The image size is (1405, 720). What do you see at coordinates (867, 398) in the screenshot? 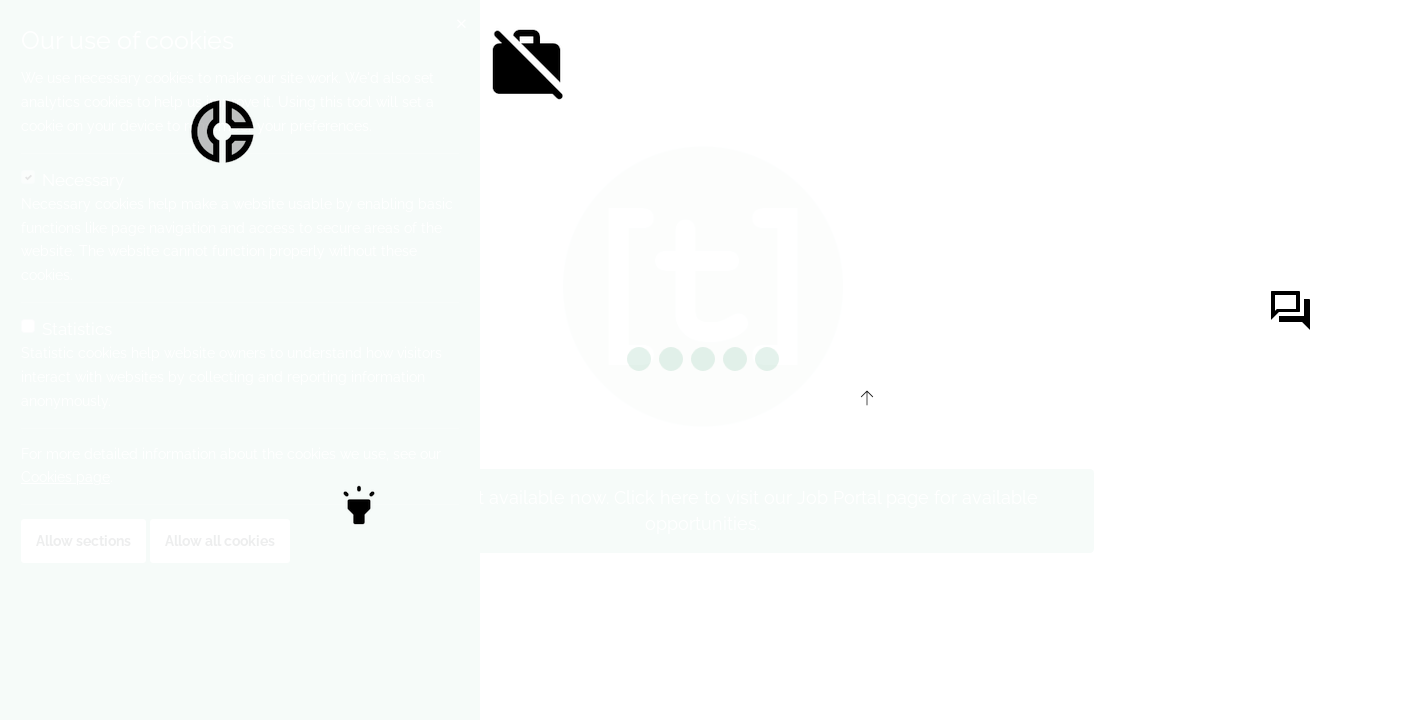
I see `scroll to top of page` at bounding box center [867, 398].